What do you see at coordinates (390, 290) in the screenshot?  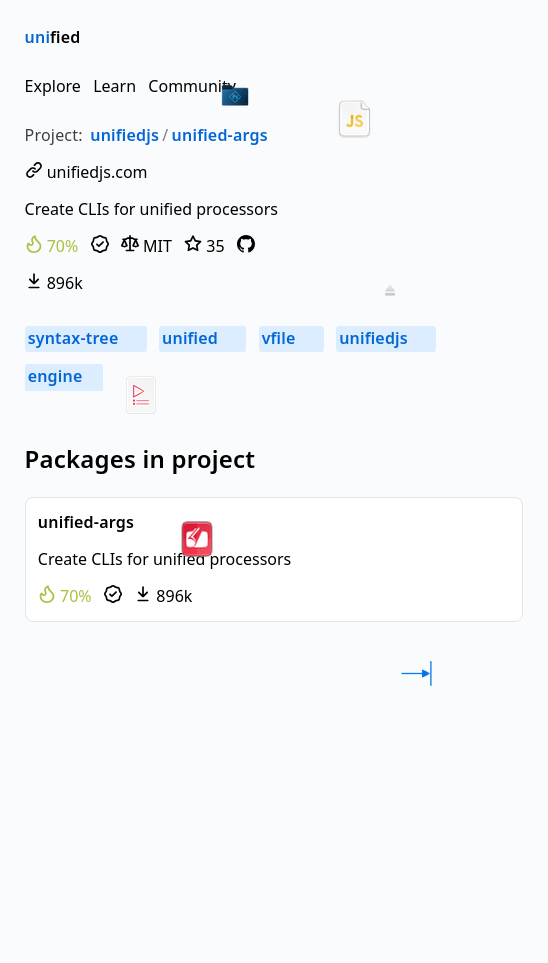 I see `eject a disc or removable media` at bounding box center [390, 290].